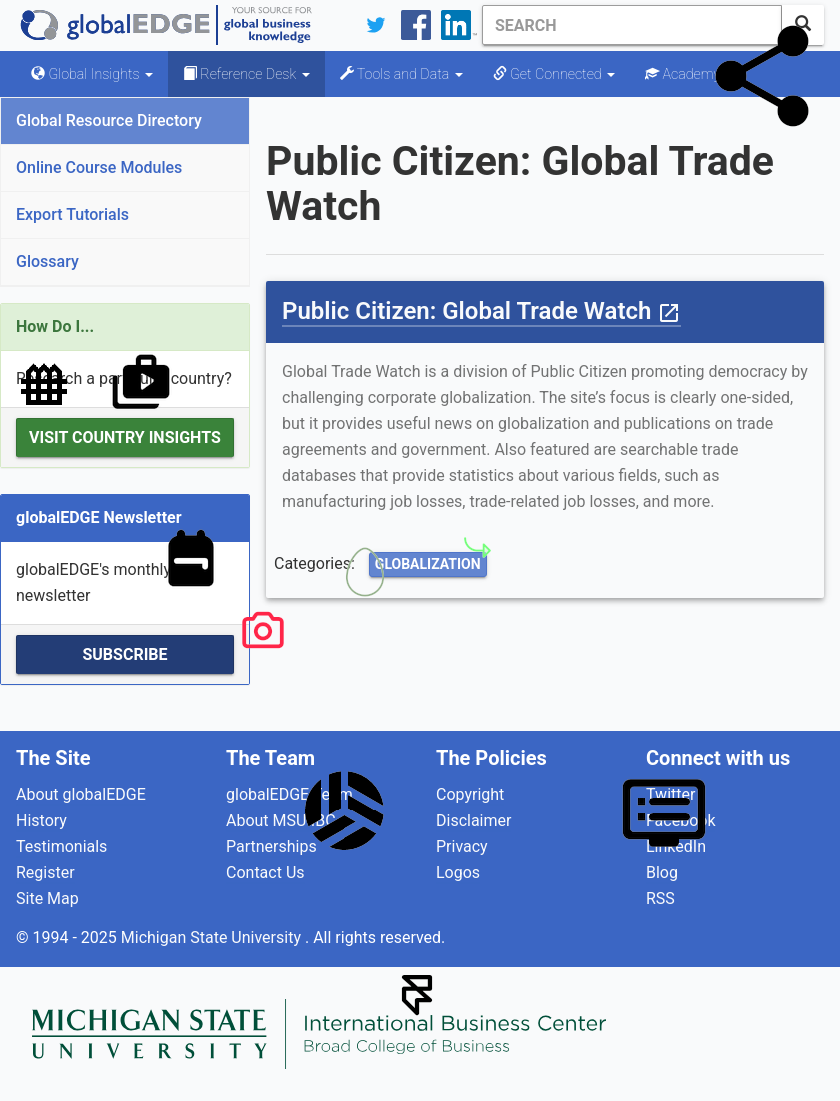  Describe the element at coordinates (44, 384) in the screenshot. I see `access fence or boundary settings` at that location.